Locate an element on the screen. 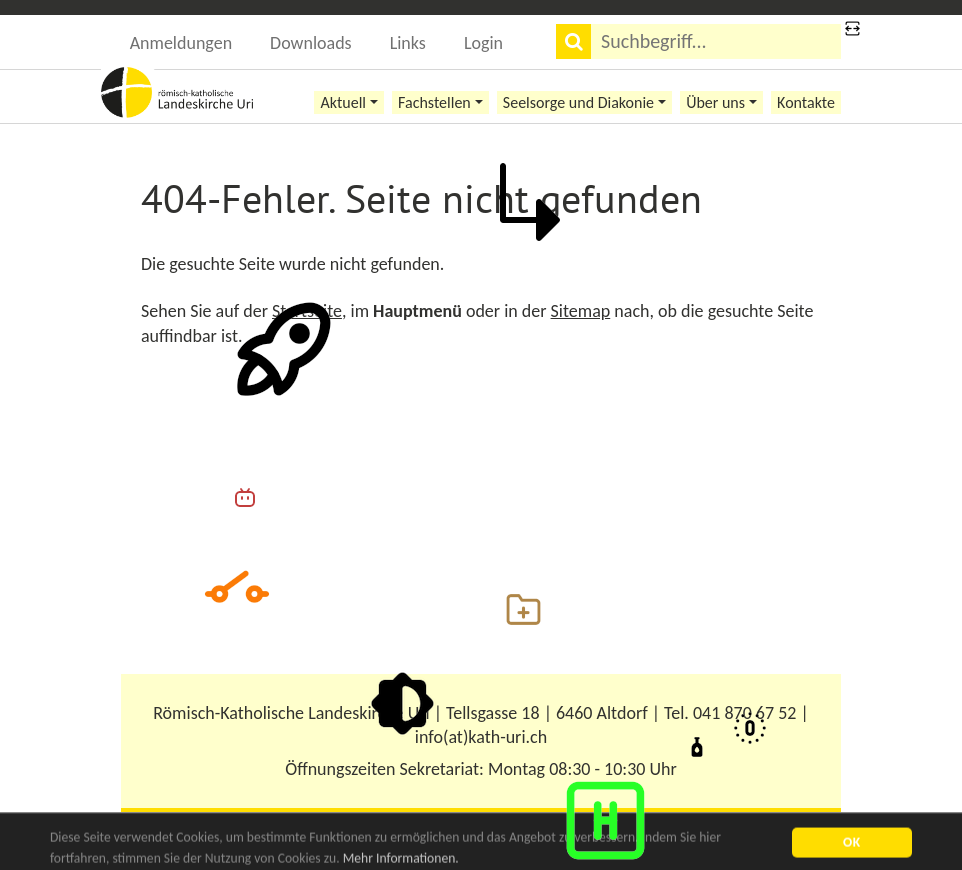  launch or deploy an application is located at coordinates (284, 349).